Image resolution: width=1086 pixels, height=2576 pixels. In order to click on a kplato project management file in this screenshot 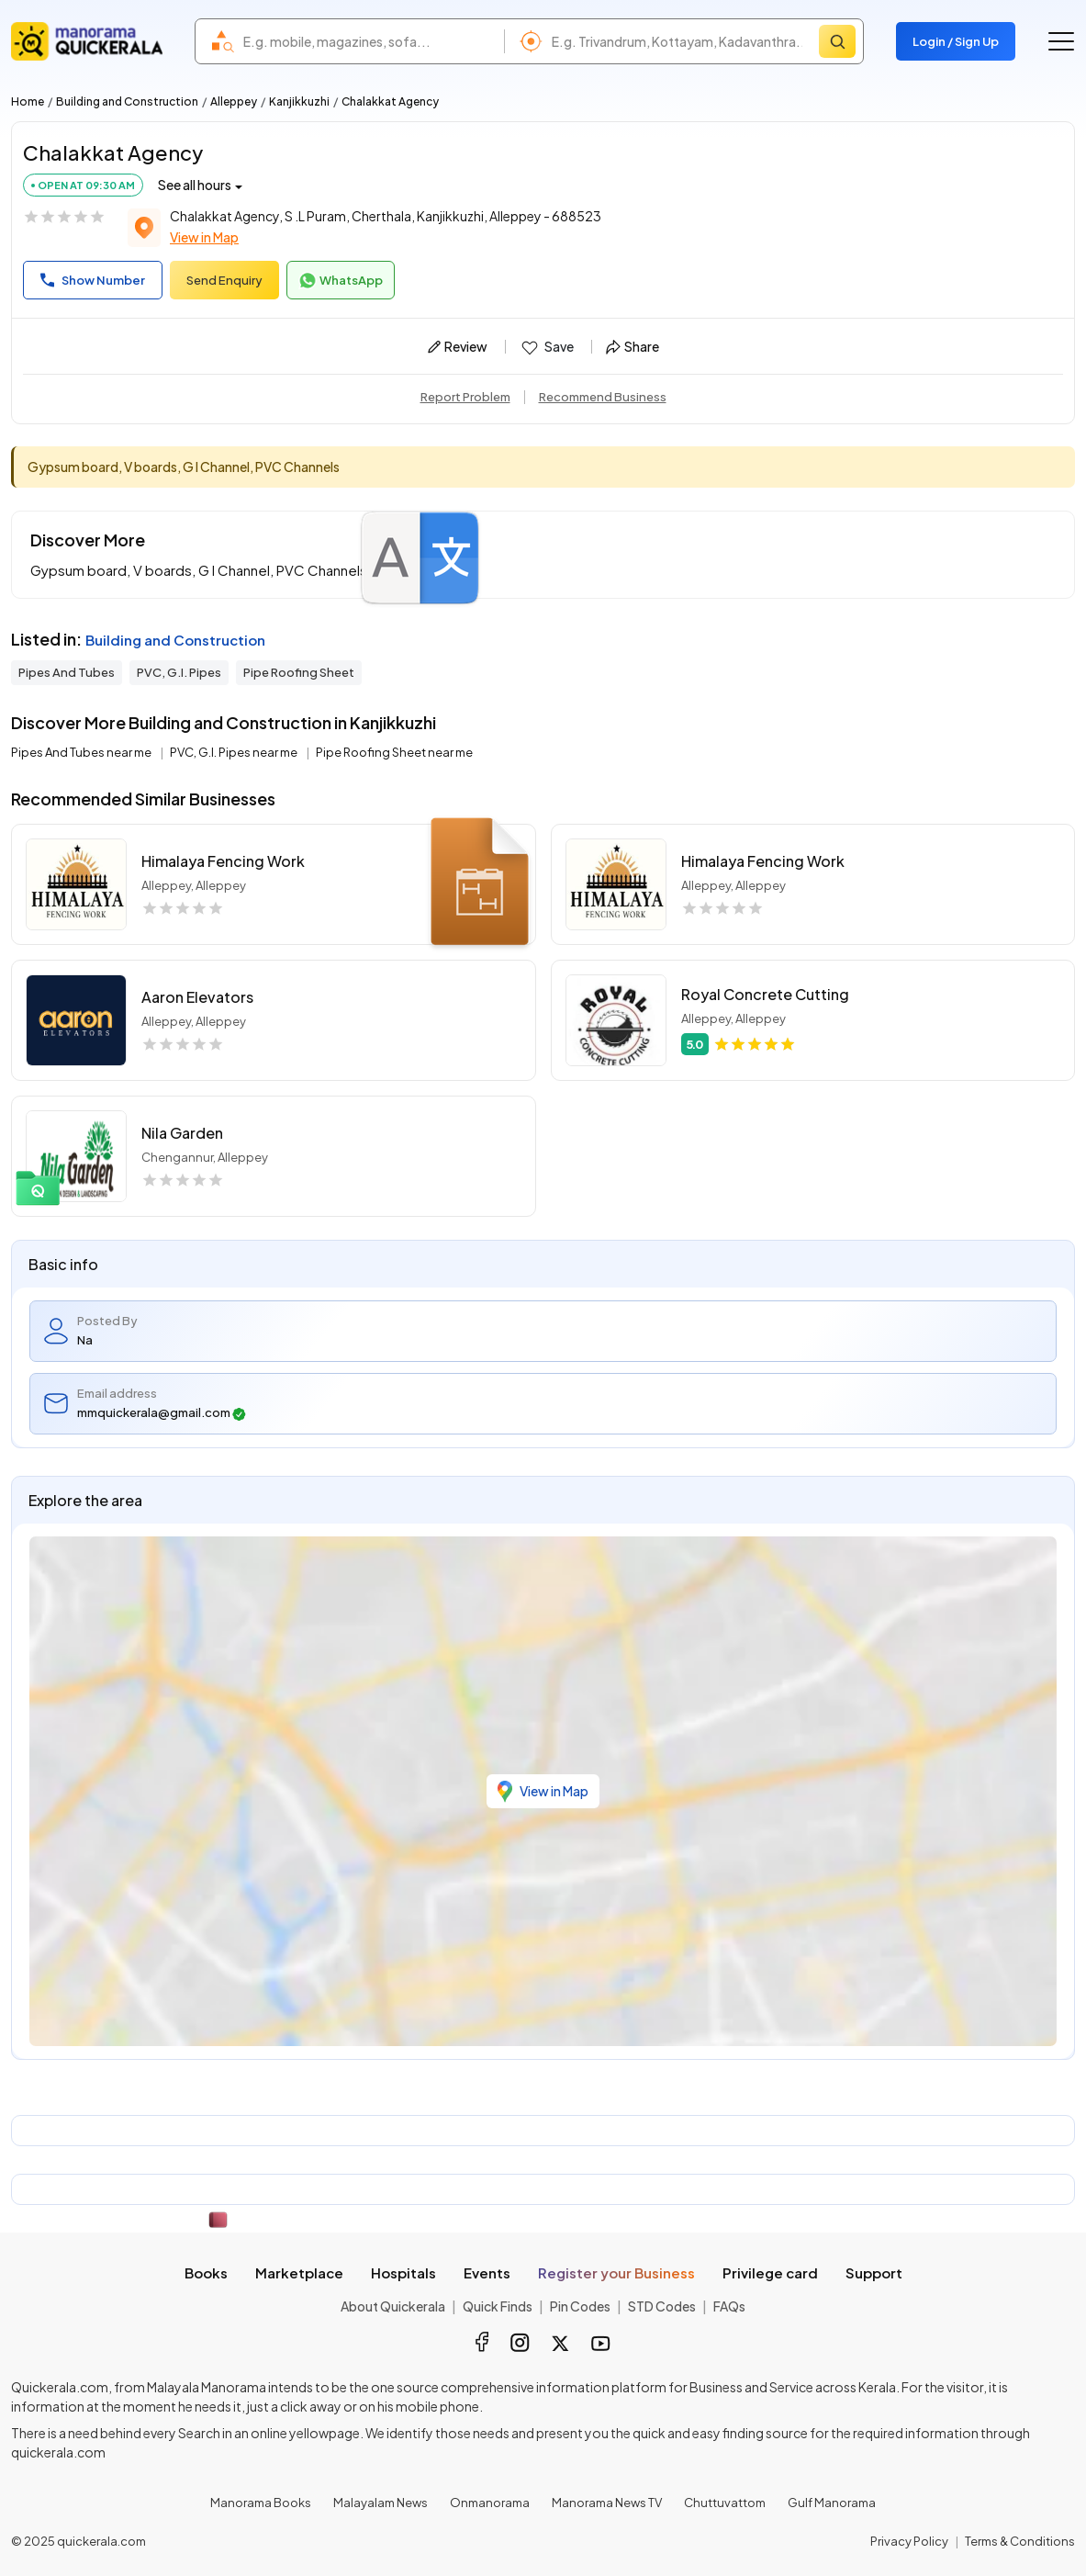, I will do `click(479, 883)`.